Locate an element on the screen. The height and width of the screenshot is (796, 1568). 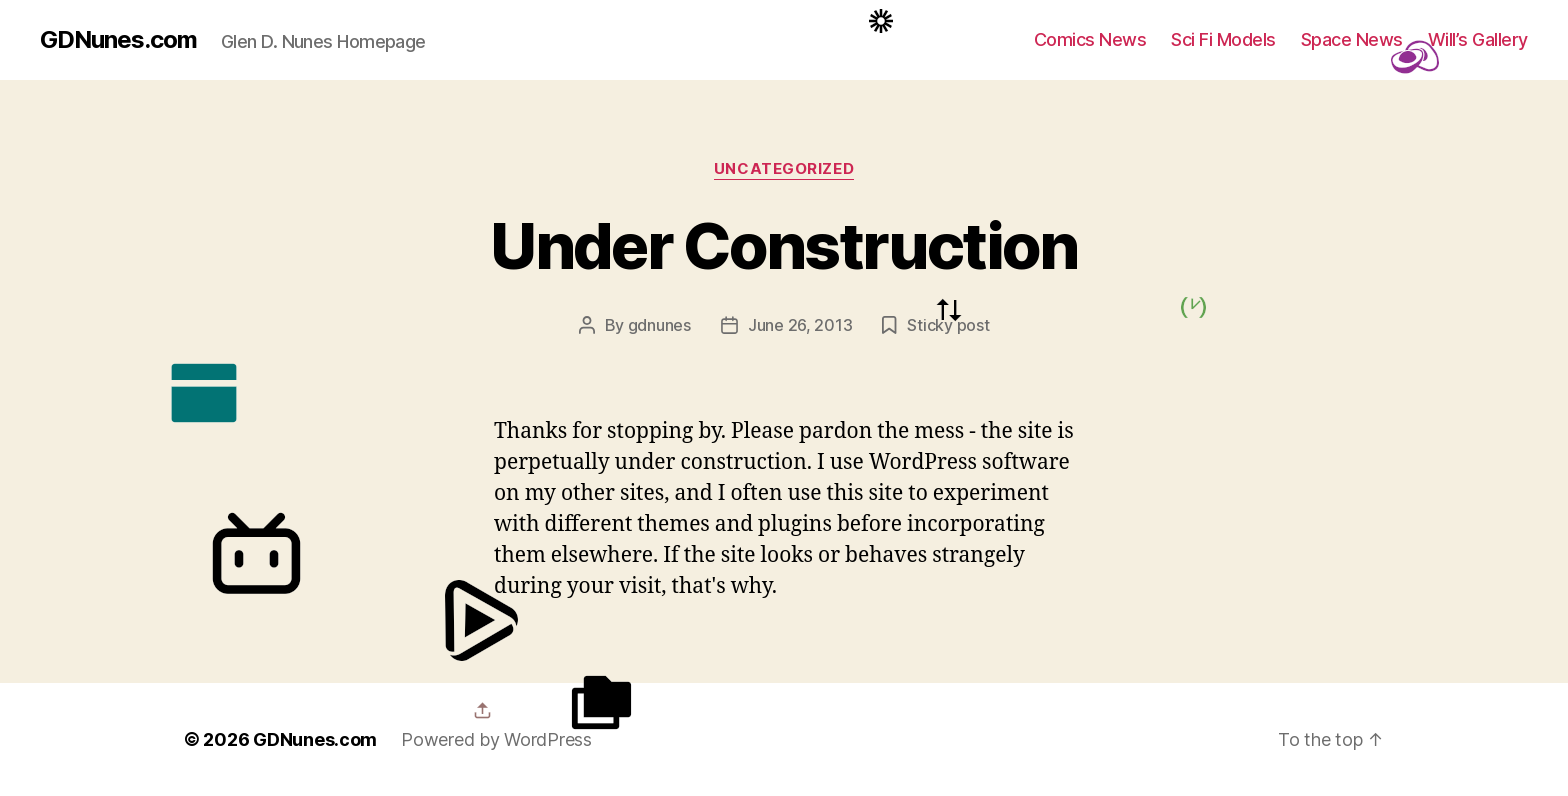
open radarr movie management app is located at coordinates (481, 620).